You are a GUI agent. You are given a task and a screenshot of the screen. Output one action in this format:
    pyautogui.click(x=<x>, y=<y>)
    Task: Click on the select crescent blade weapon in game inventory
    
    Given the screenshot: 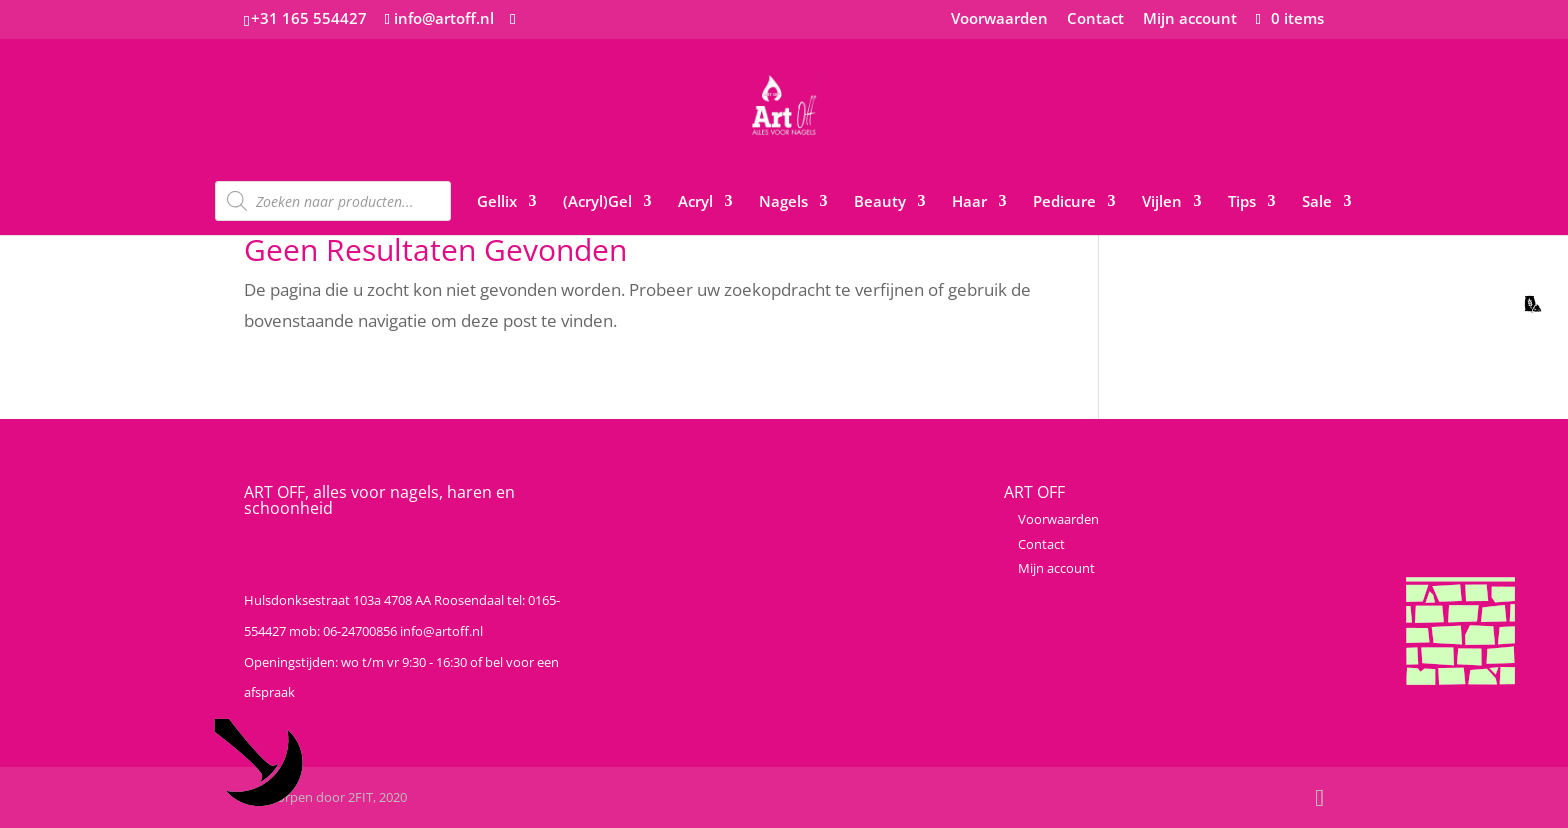 What is the action you would take?
    pyautogui.click(x=258, y=762)
    